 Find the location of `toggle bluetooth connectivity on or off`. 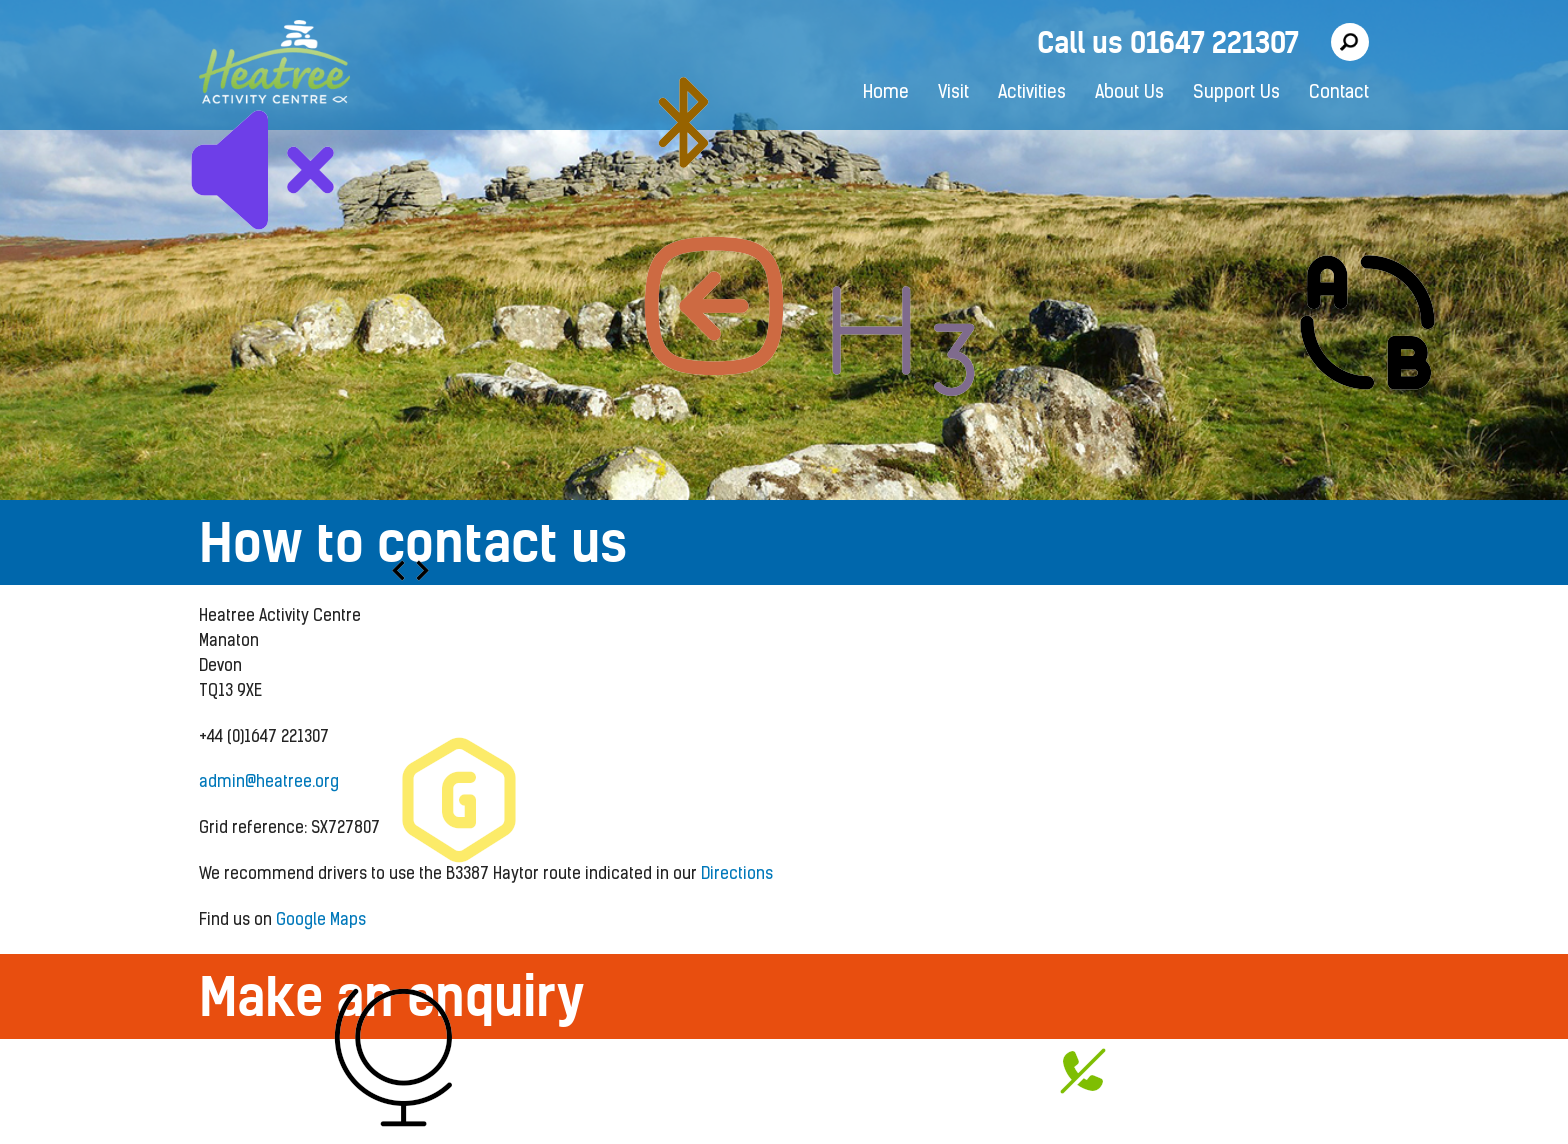

toggle bluetooth connectivity on or off is located at coordinates (683, 122).